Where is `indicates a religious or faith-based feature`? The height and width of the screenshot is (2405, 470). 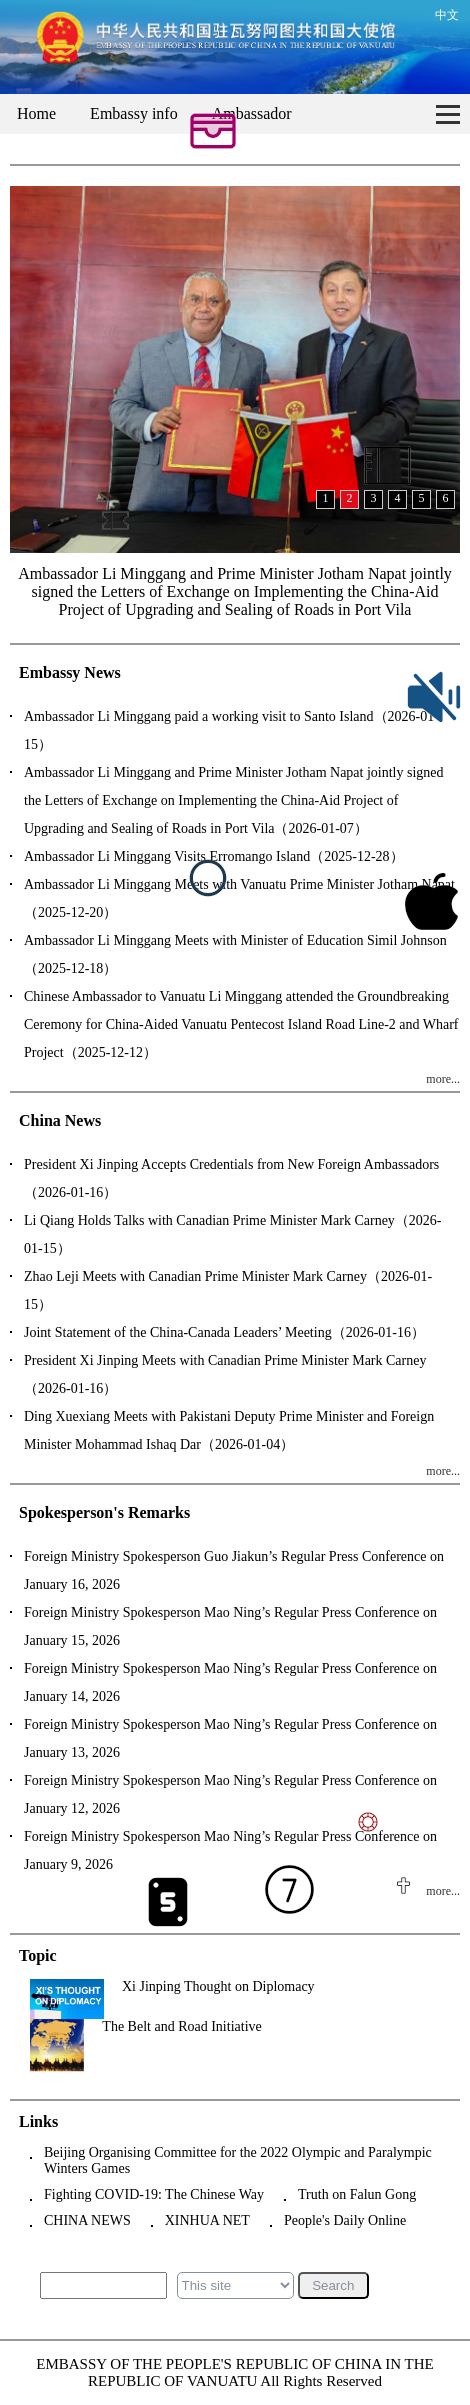
indicates a religious or faith-based feature is located at coordinates (403, 1885).